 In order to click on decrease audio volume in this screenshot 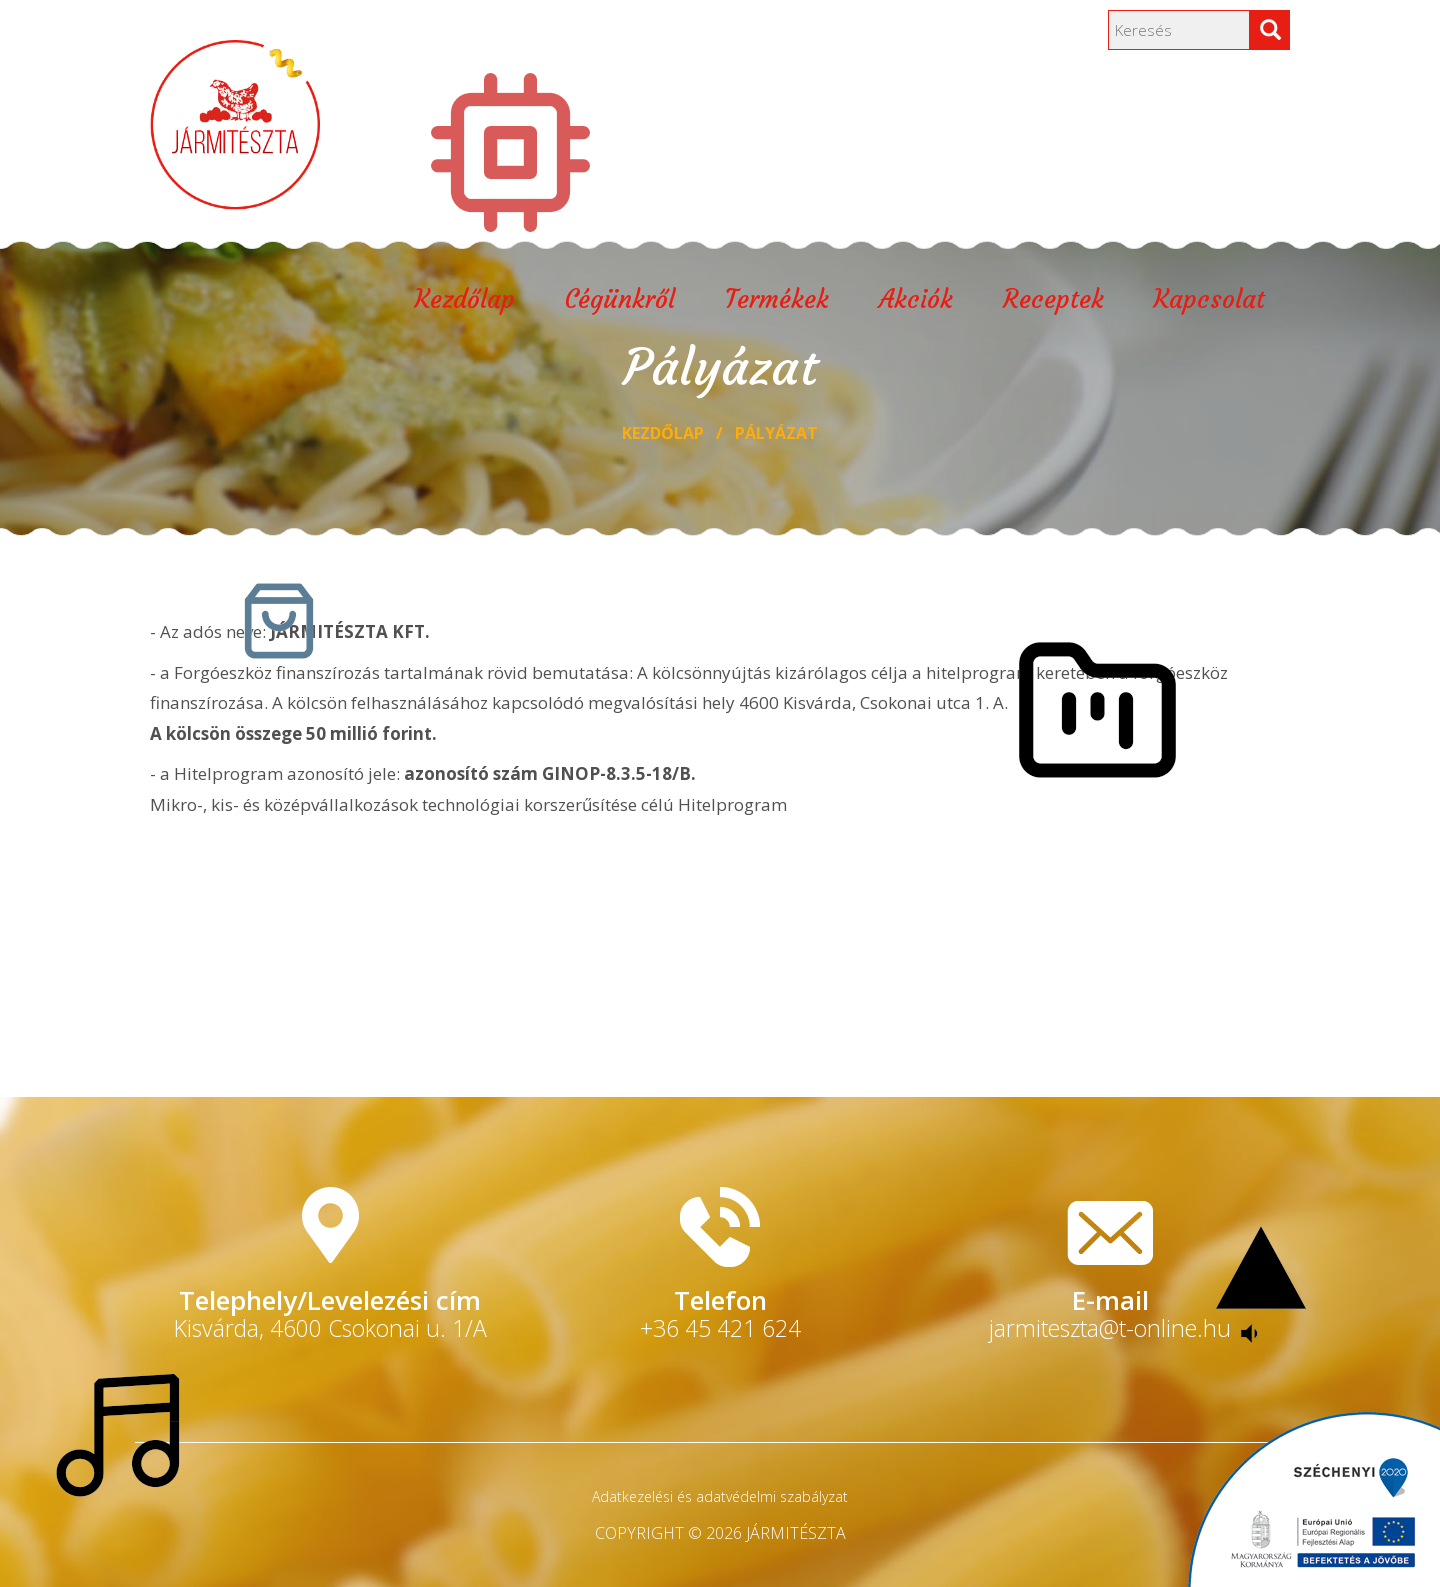, I will do `click(1249, 1333)`.